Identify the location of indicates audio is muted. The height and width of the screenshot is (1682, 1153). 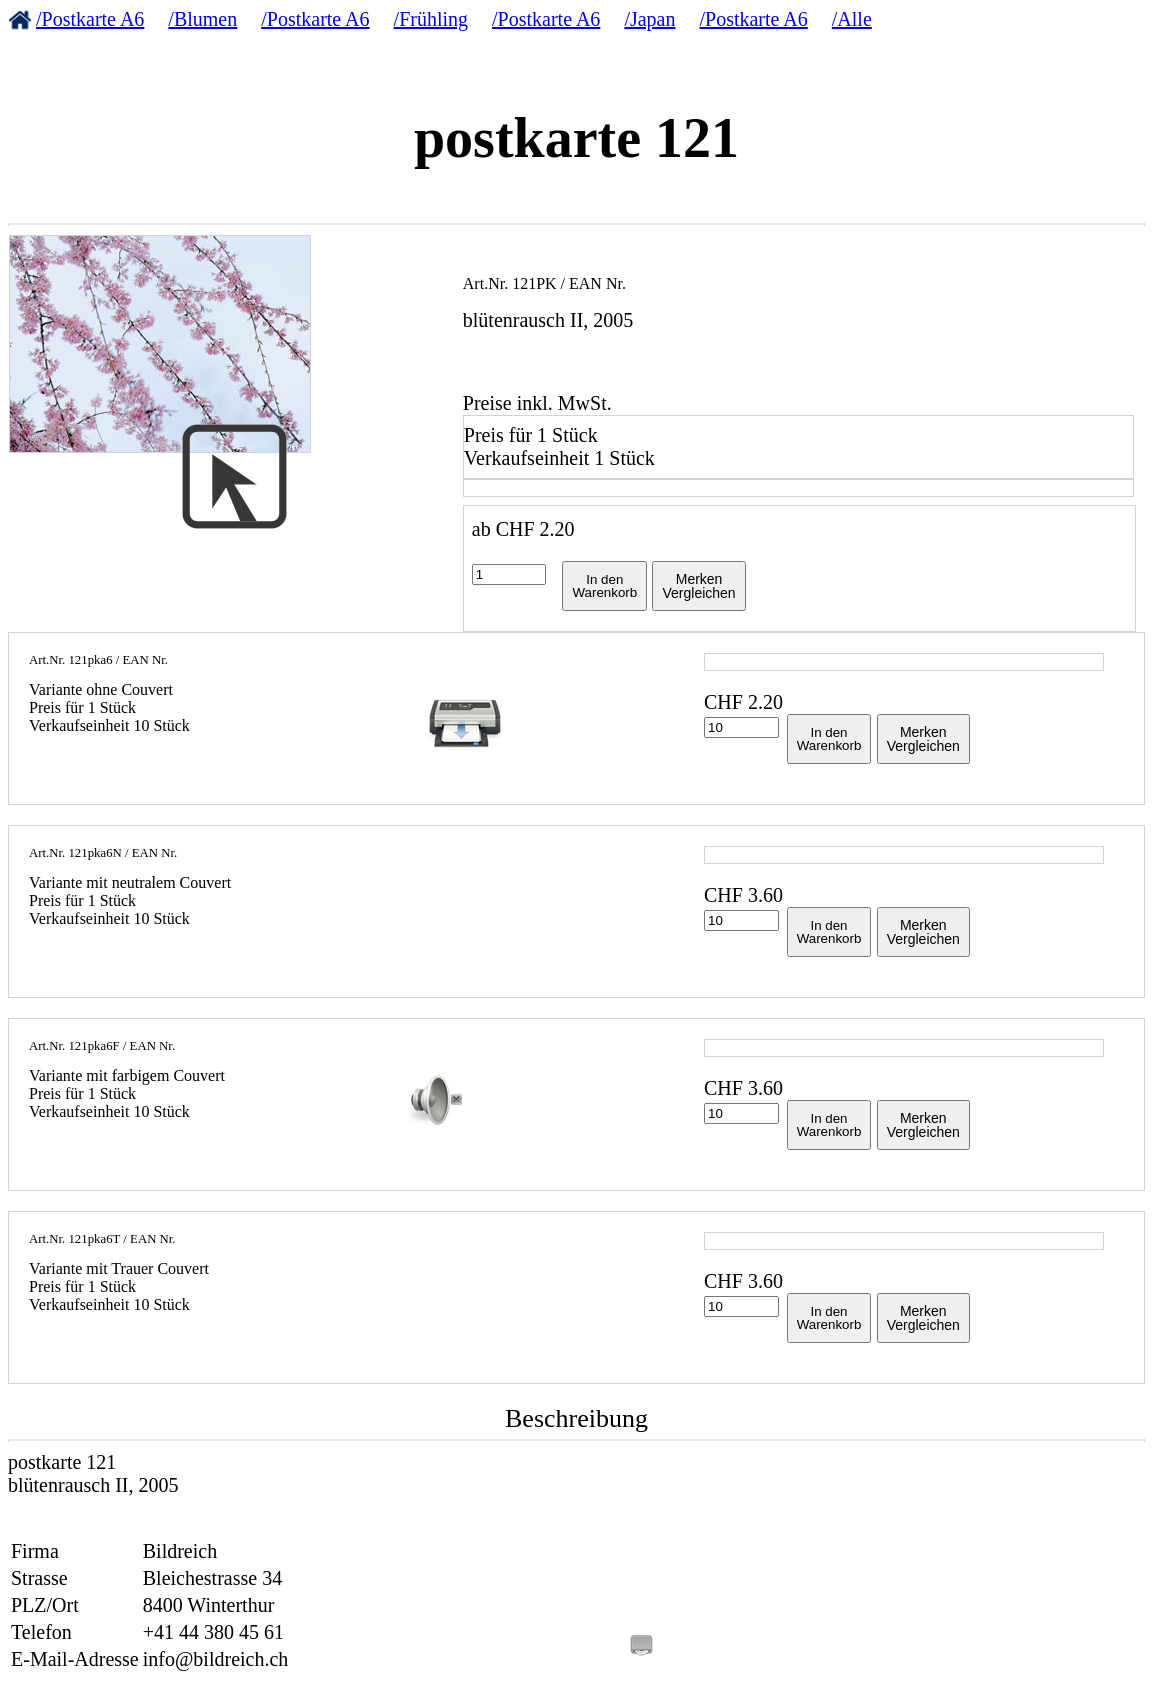
(436, 1100).